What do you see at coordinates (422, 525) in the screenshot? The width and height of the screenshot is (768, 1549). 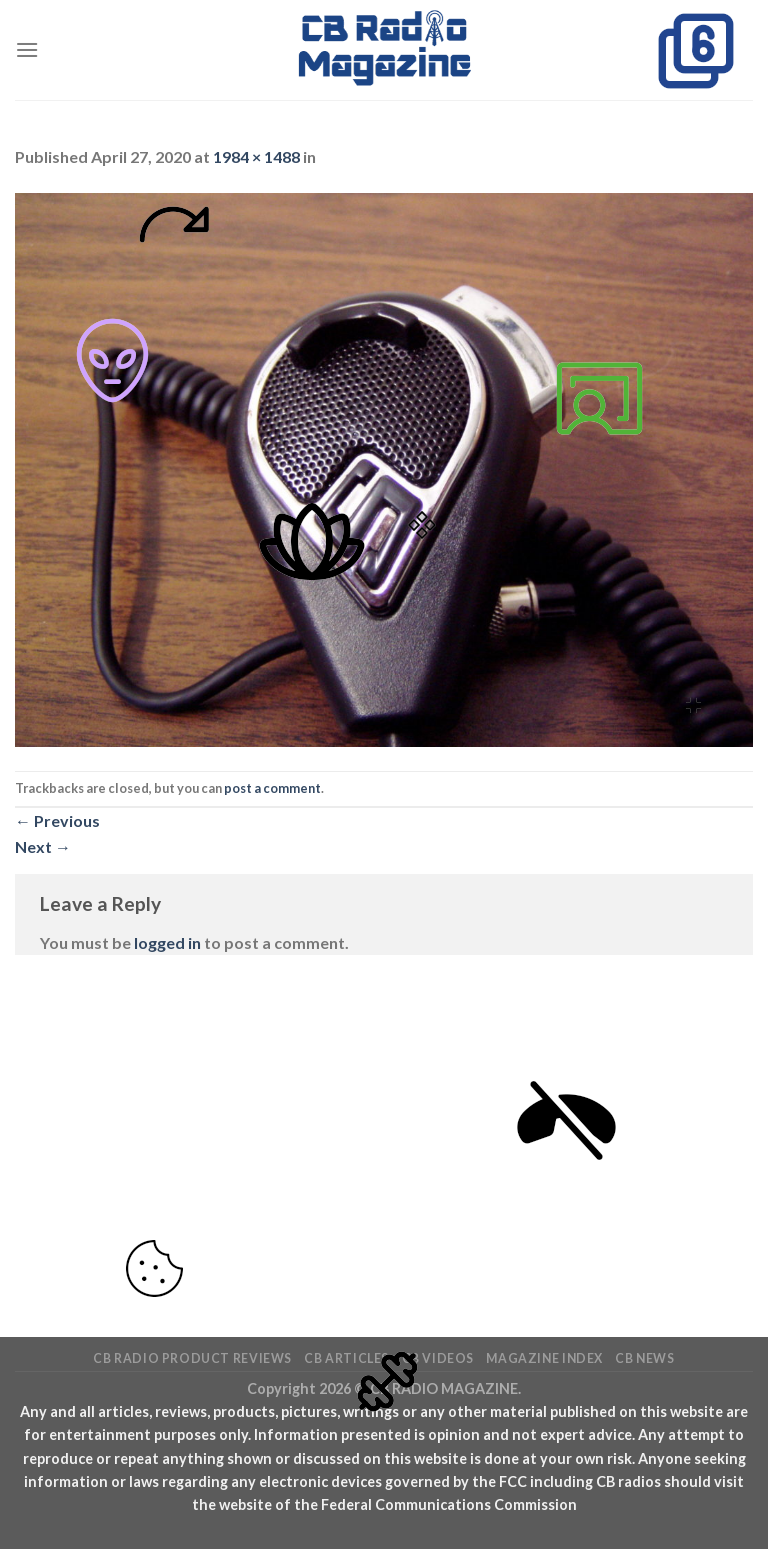 I see `access game or entertainment features` at bounding box center [422, 525].